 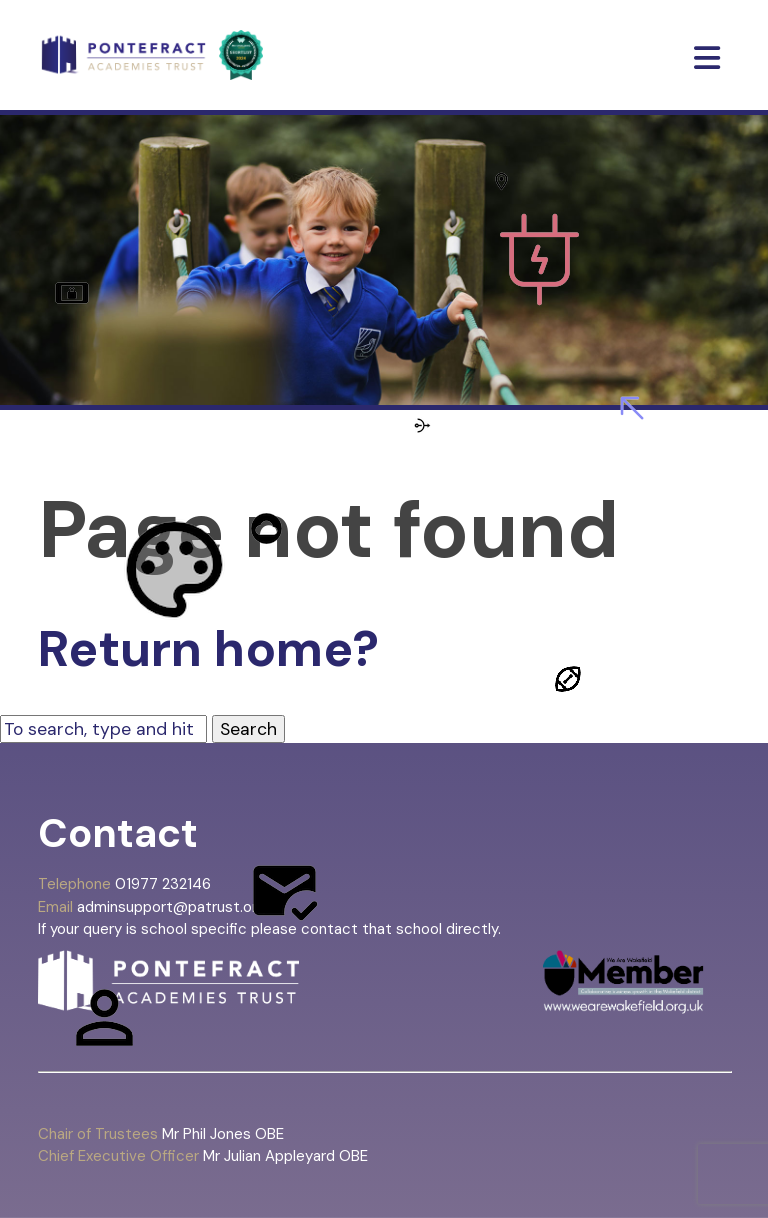 I want to click on device is currently charging, so click(x=539, y=259).